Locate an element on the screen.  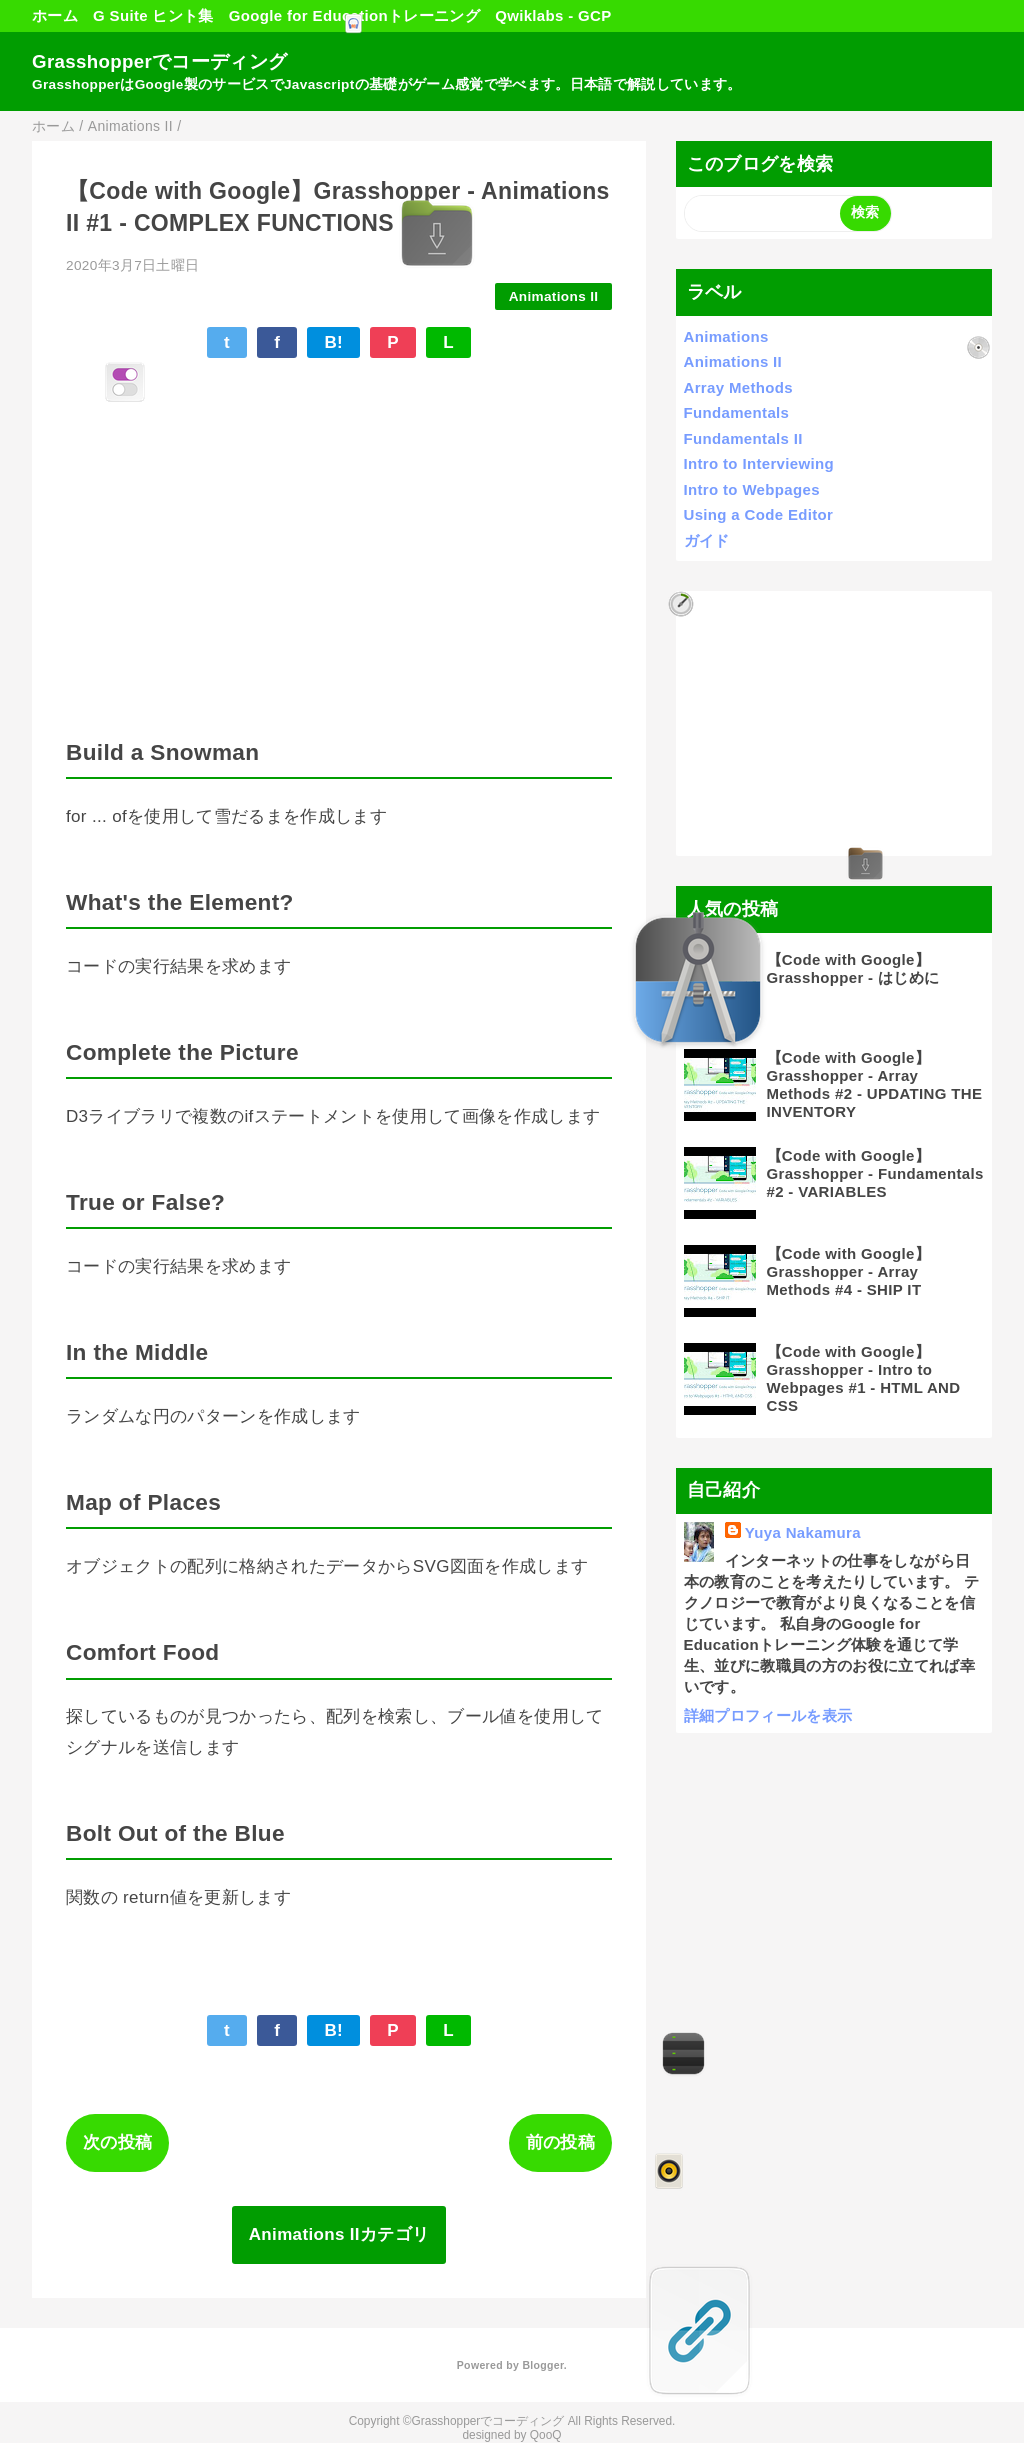
audacity audio project file is located at coordinates (353, 23).